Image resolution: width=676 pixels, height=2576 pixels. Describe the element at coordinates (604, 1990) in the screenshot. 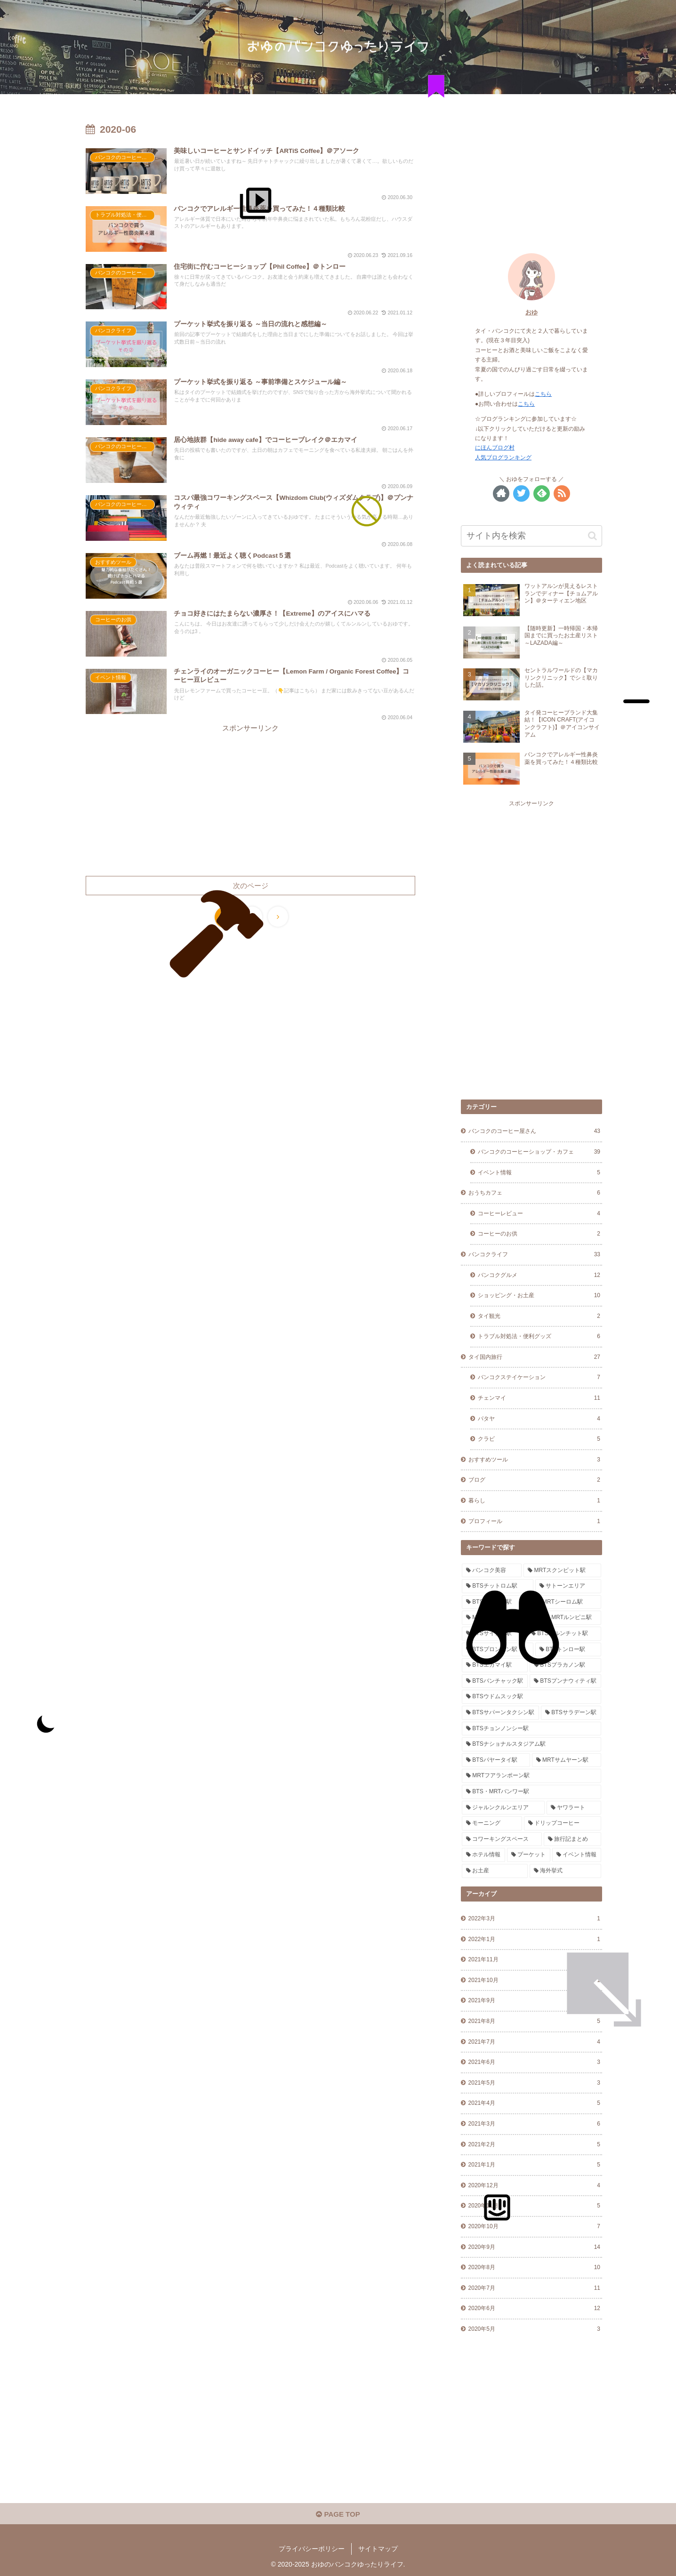

I see `expand content to full screen` at that location.